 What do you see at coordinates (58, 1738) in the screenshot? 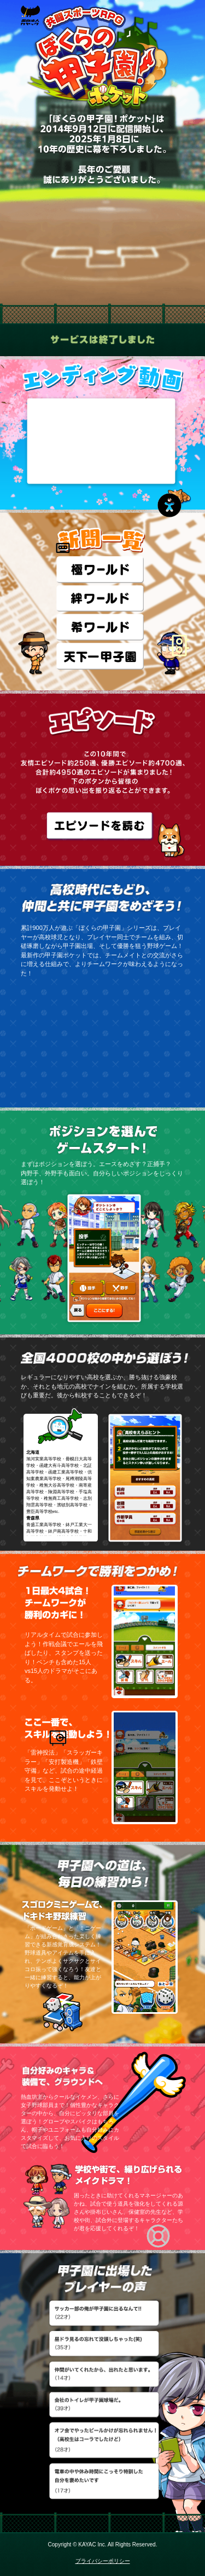
I see `access secure storage or vault` at bounding box center [58, 1738].